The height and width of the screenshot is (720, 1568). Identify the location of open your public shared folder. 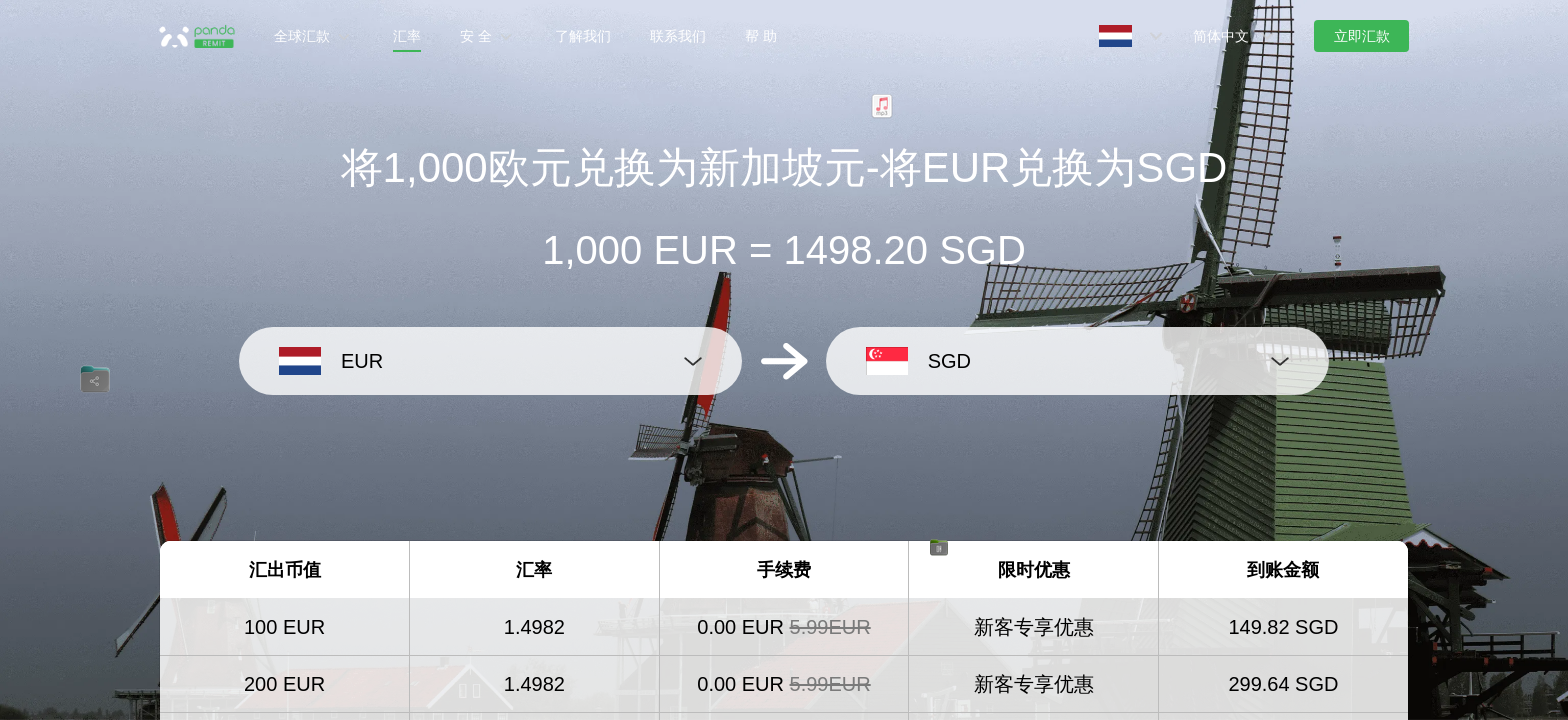
(95, 379).